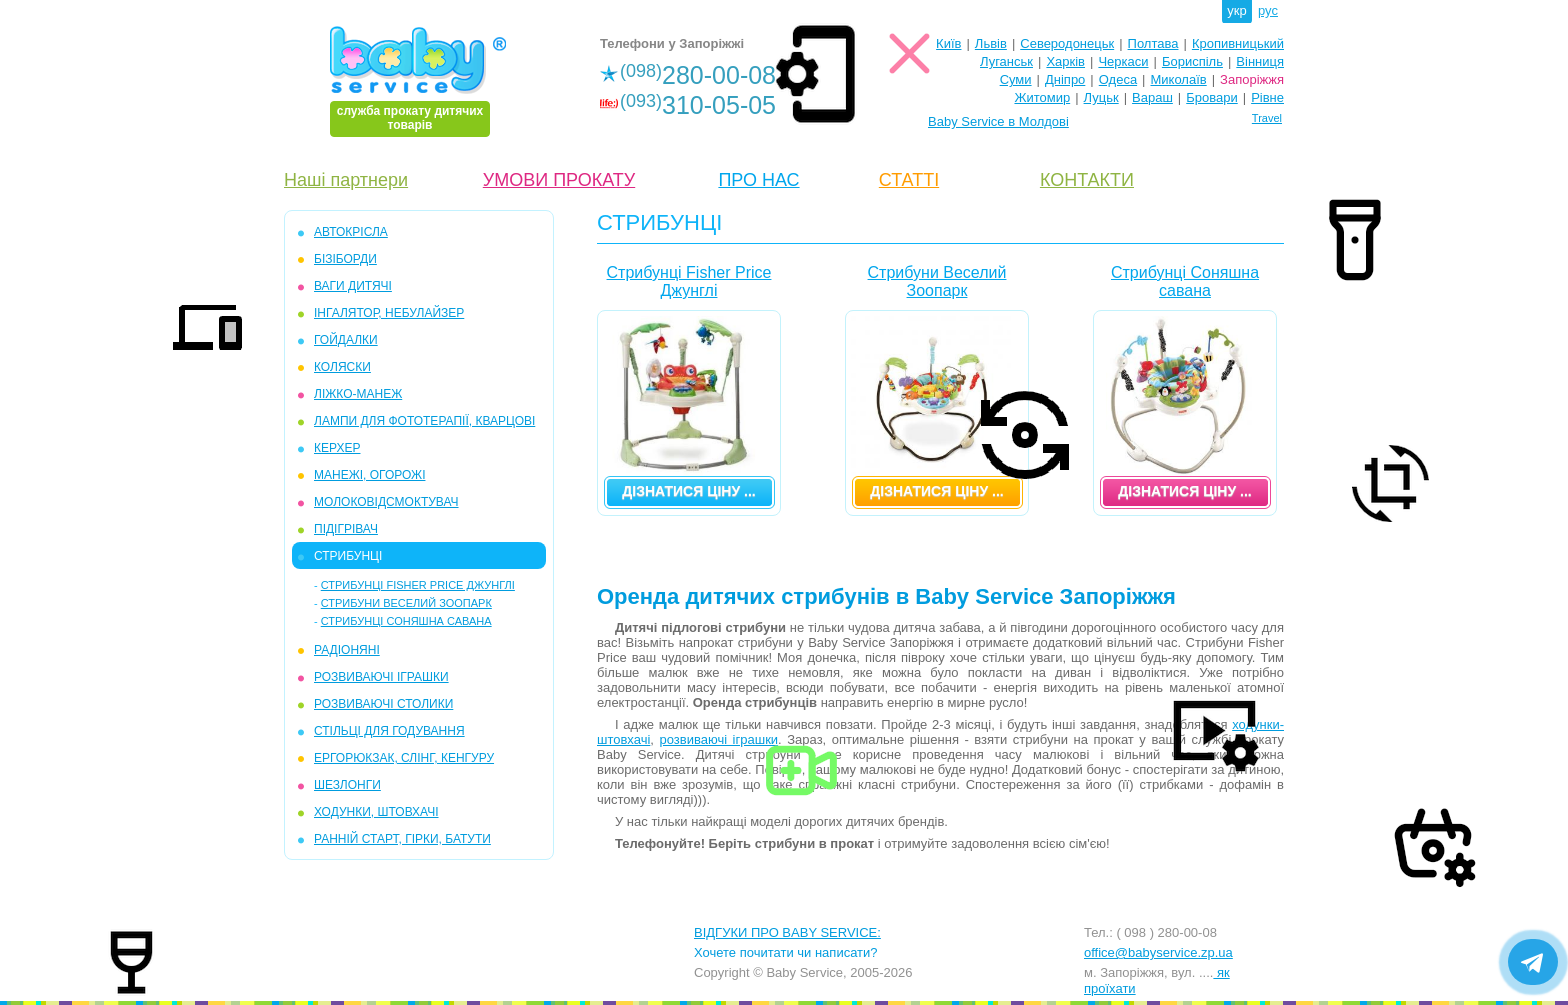  Describe the element at coordinates (909, 53) in the screenshot. I see `close the current window or dialog` at that location.